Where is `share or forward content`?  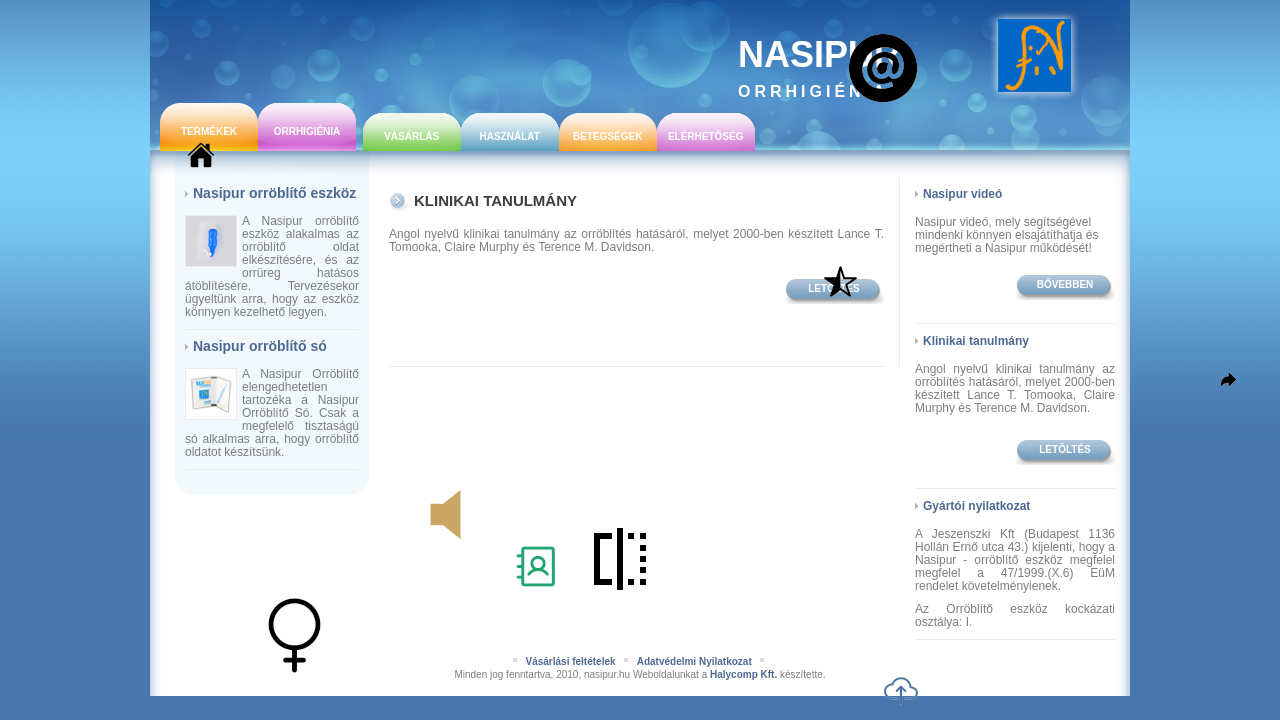
share or forward content is located at coordinates (1228, 379).